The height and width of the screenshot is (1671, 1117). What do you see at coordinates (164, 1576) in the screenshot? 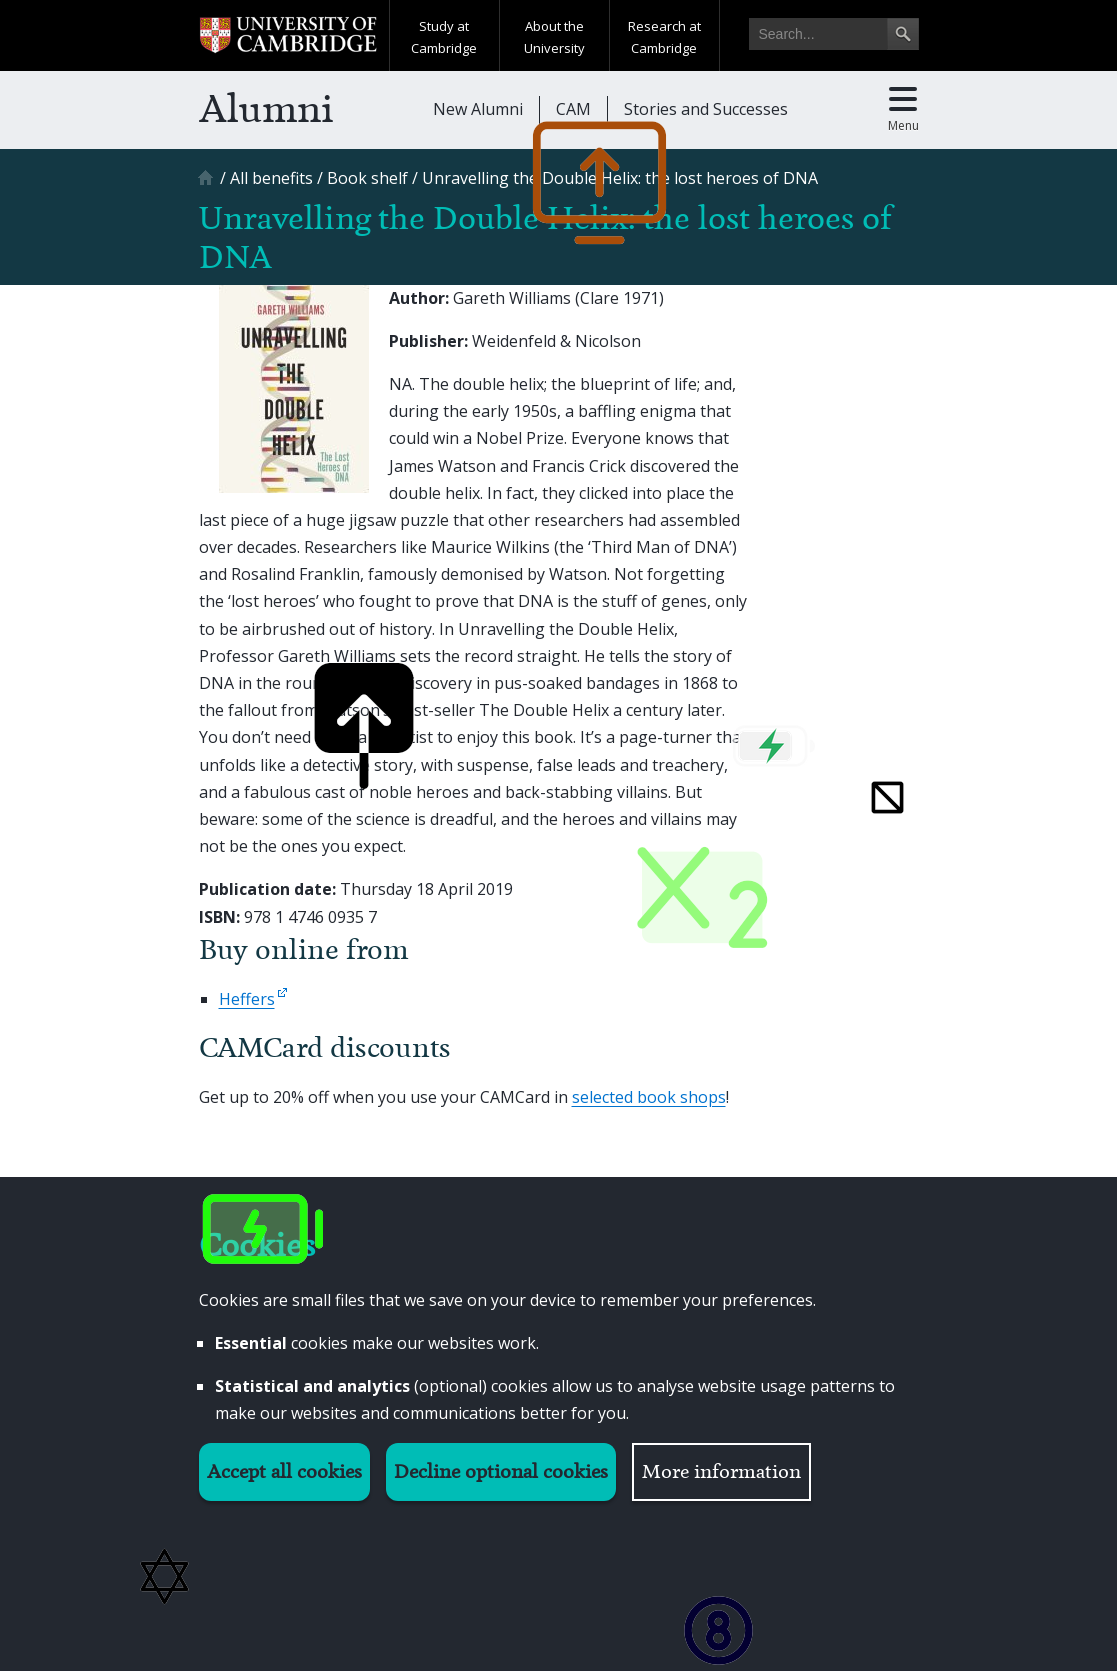
I see `indicates jewish religious content or services` at bounding box center [164, 1576].